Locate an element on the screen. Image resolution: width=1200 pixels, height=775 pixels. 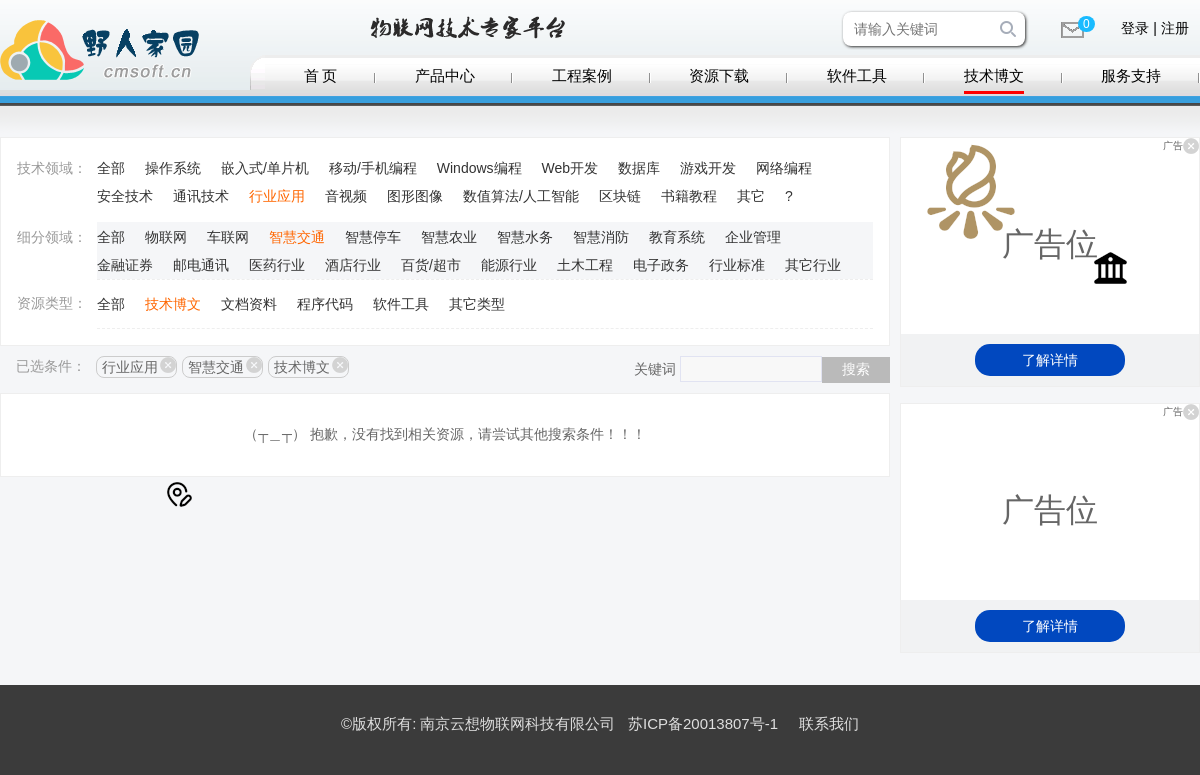
access banking or financial services is located at coordinates (1110, 267).